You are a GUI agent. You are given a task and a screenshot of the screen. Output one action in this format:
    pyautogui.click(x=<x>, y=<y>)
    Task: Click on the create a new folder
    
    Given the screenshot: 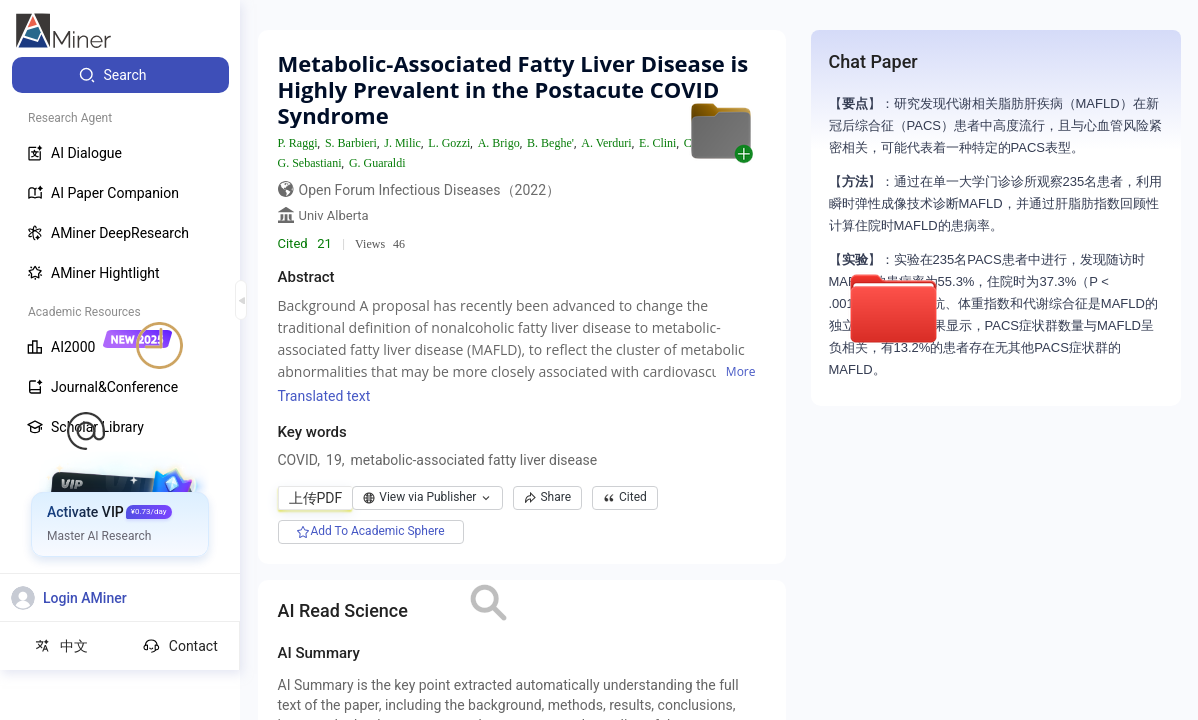 What is the action you would take?
    pyautogui.click(x=721, y=131)
    